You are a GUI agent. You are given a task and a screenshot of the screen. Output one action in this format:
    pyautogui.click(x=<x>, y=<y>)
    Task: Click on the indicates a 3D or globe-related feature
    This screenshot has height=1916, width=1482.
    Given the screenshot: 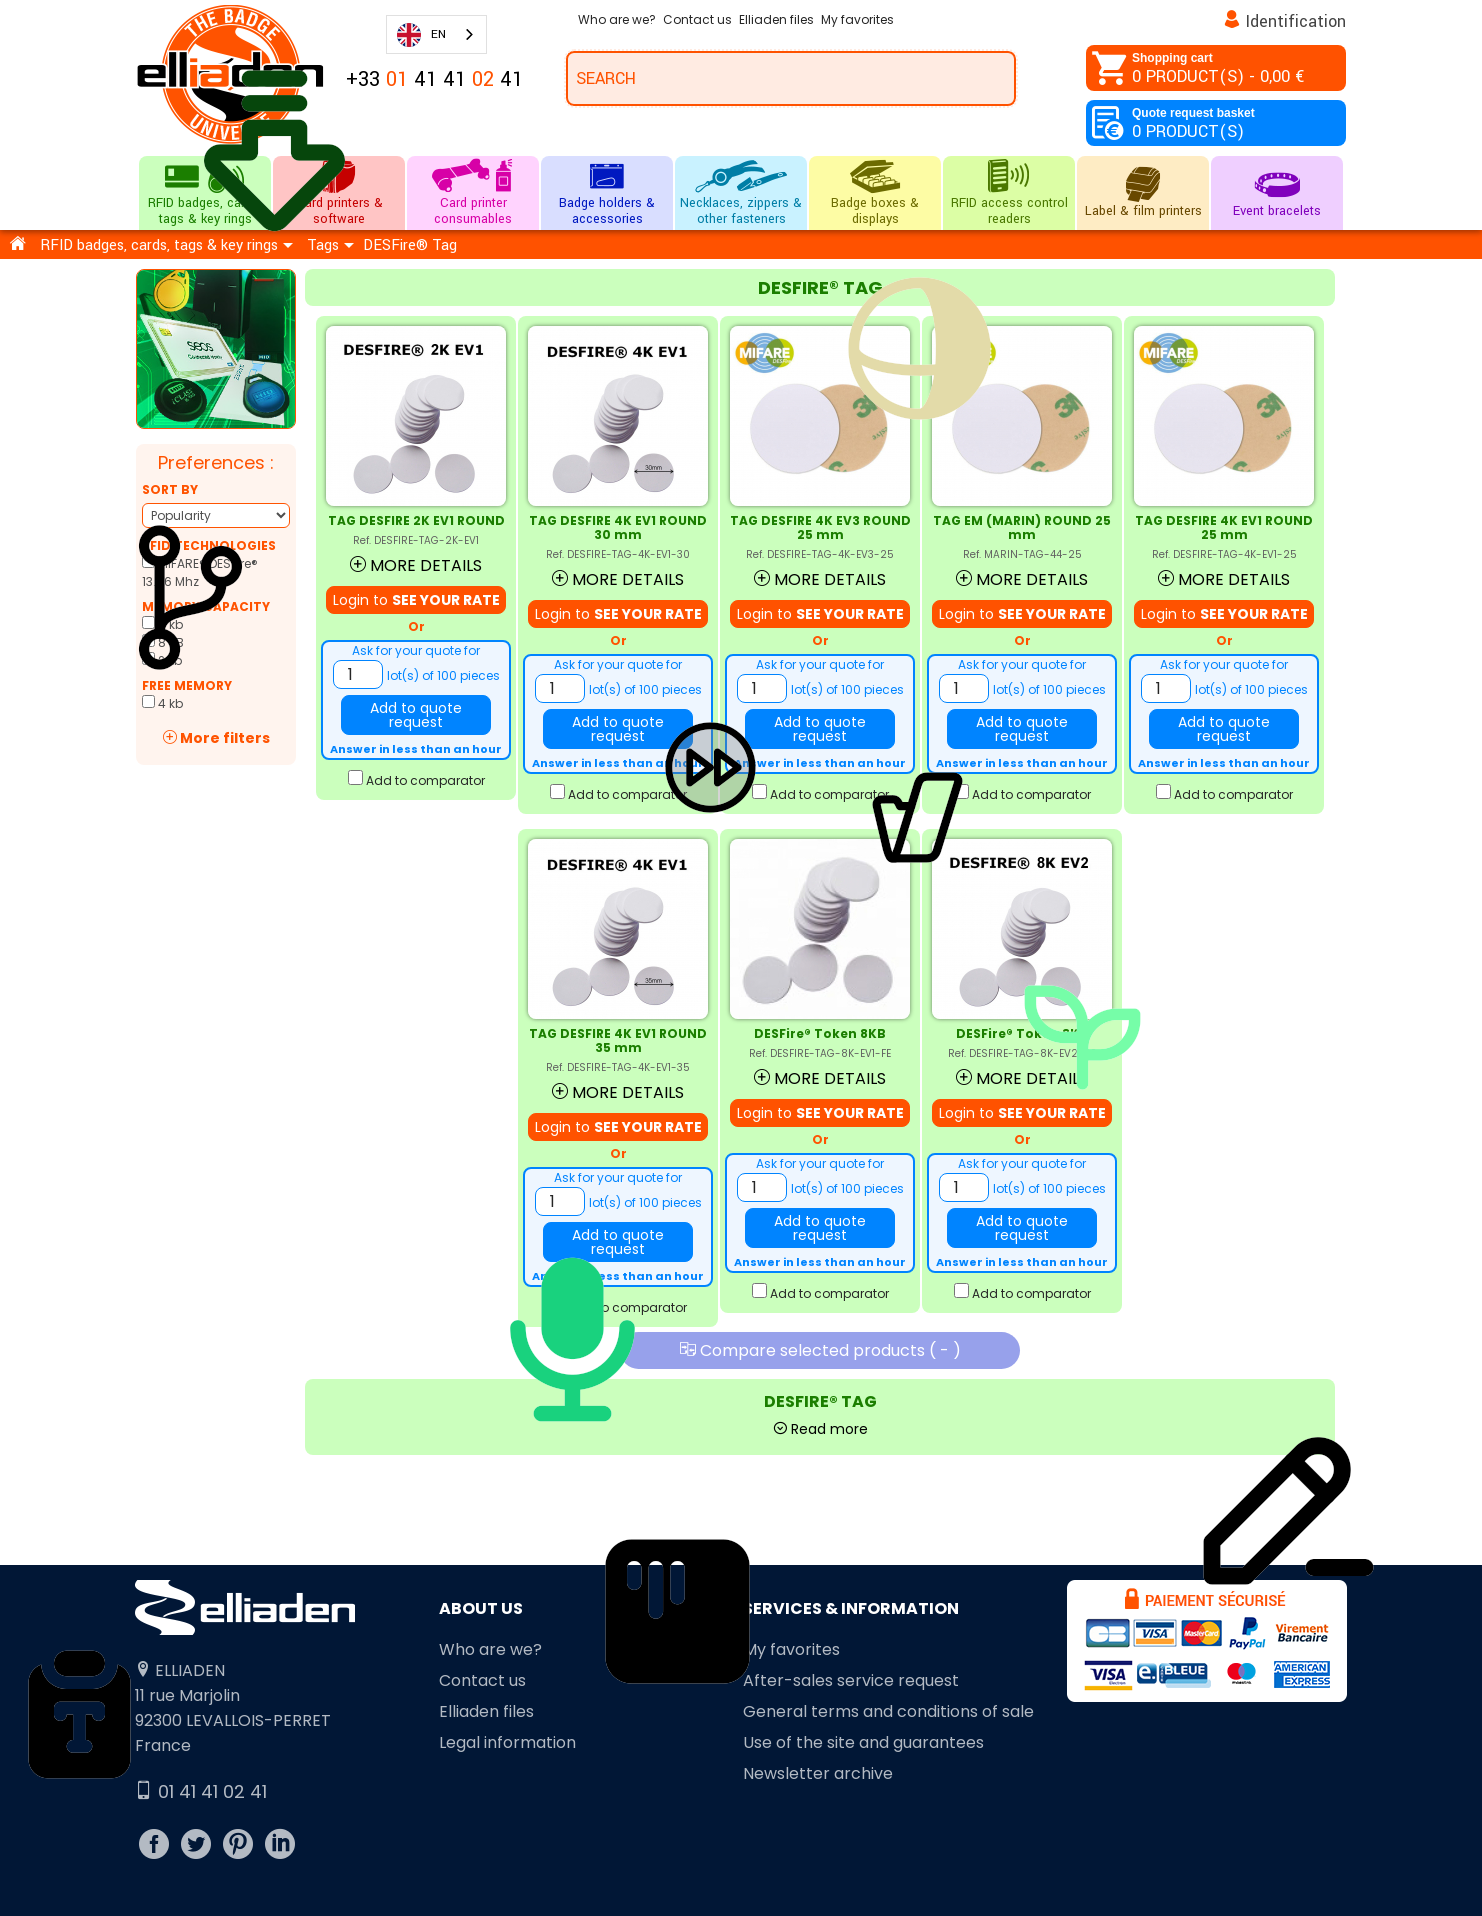 What is the action you would take?
    pyautogui.click(x=919, y=348)
    